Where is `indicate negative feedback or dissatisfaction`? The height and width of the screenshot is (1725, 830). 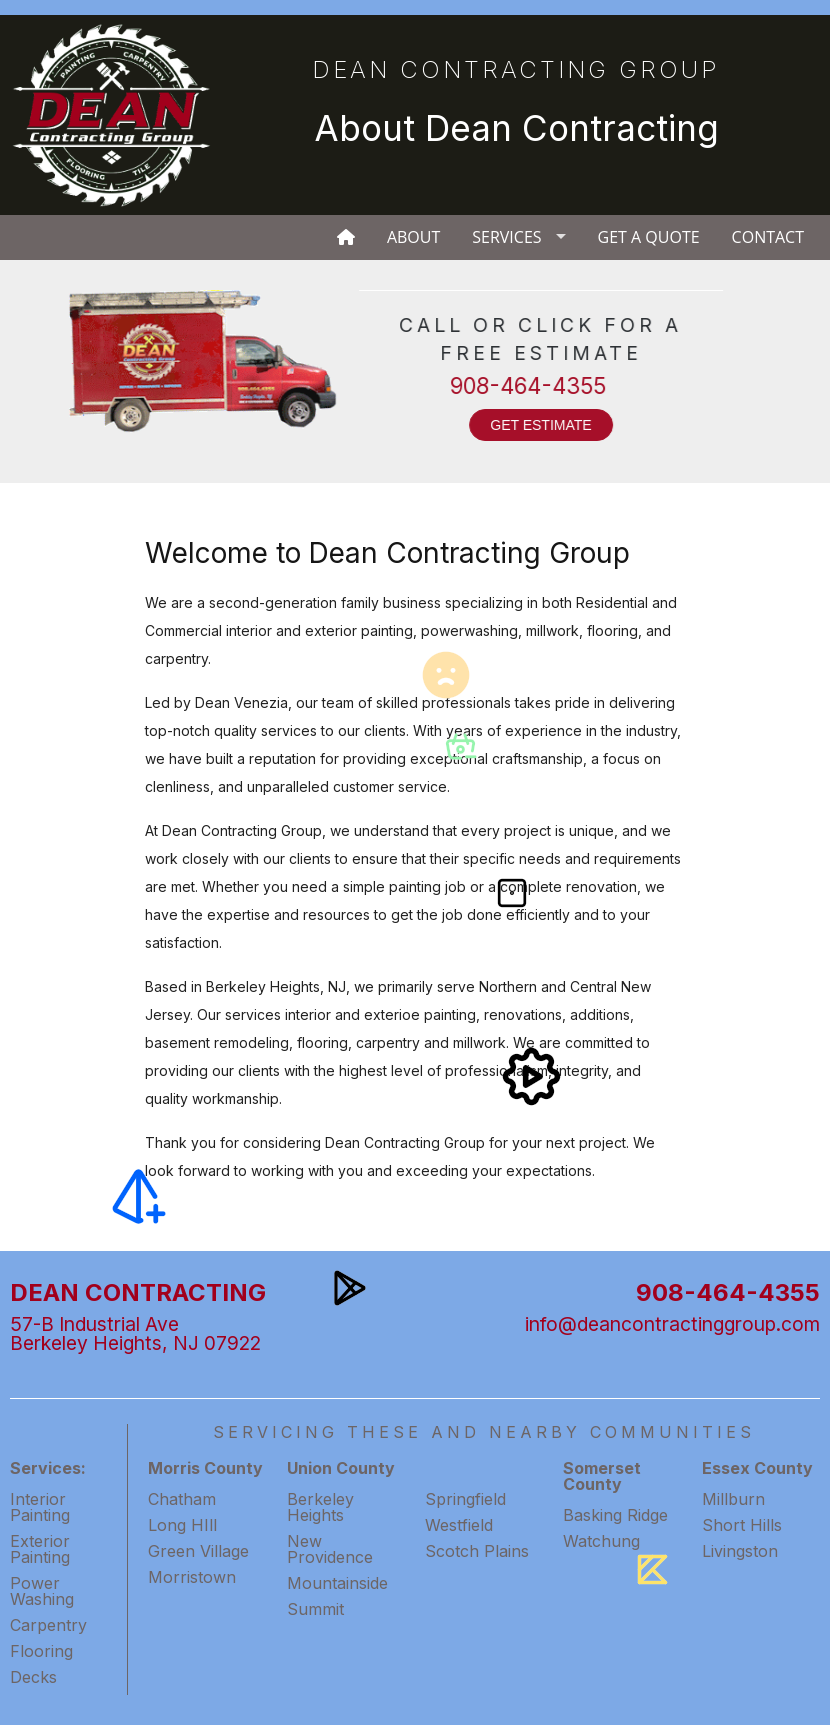 indicate negative feedback or dissatisfaction is located at coordinates (446, 675).